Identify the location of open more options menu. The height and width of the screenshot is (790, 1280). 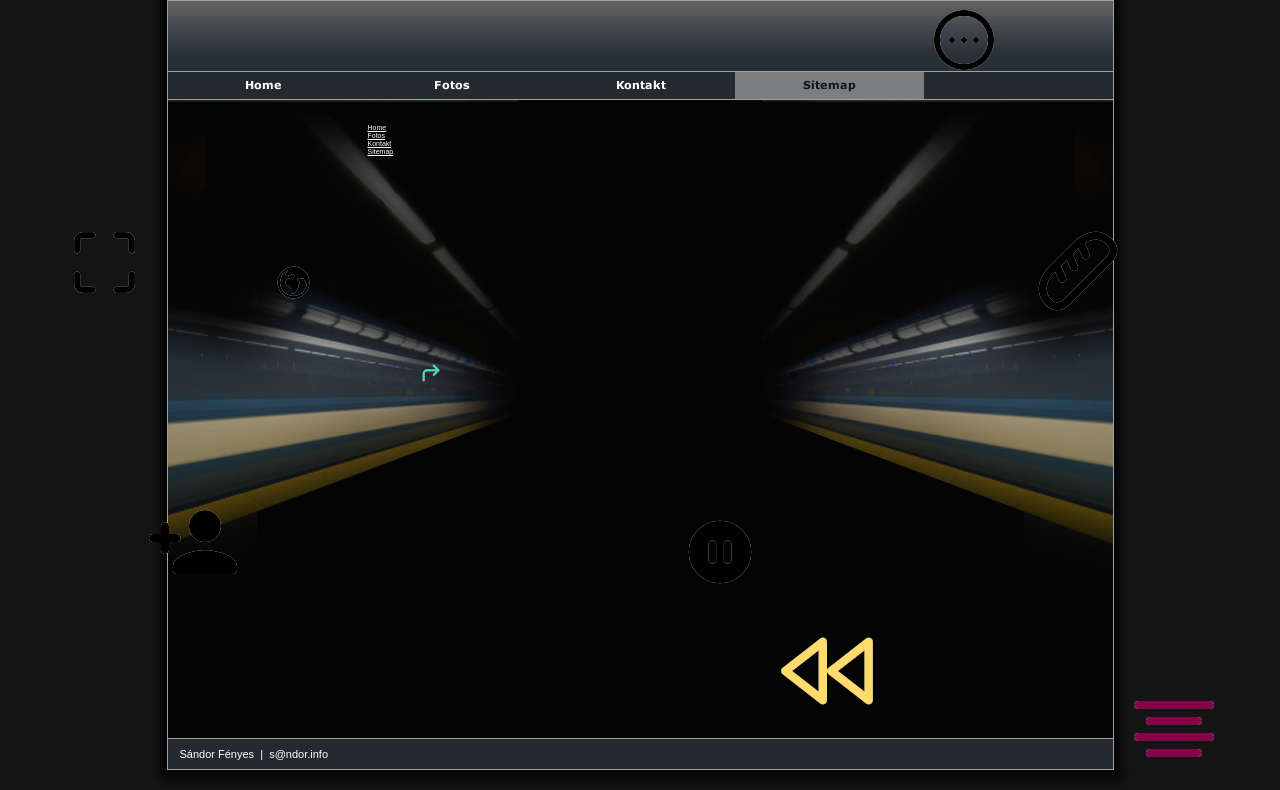
(964, 40).